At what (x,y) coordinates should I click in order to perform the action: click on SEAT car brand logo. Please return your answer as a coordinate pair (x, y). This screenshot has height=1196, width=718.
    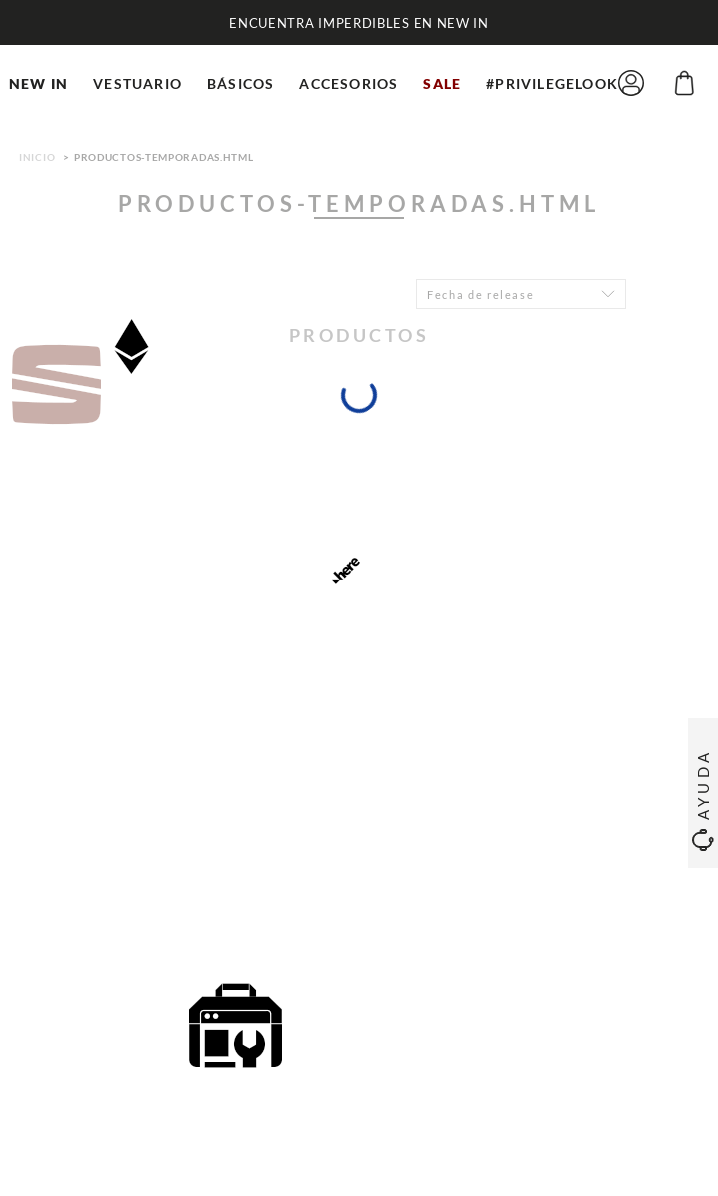
    Looking at the image, I should click on (56, 384).